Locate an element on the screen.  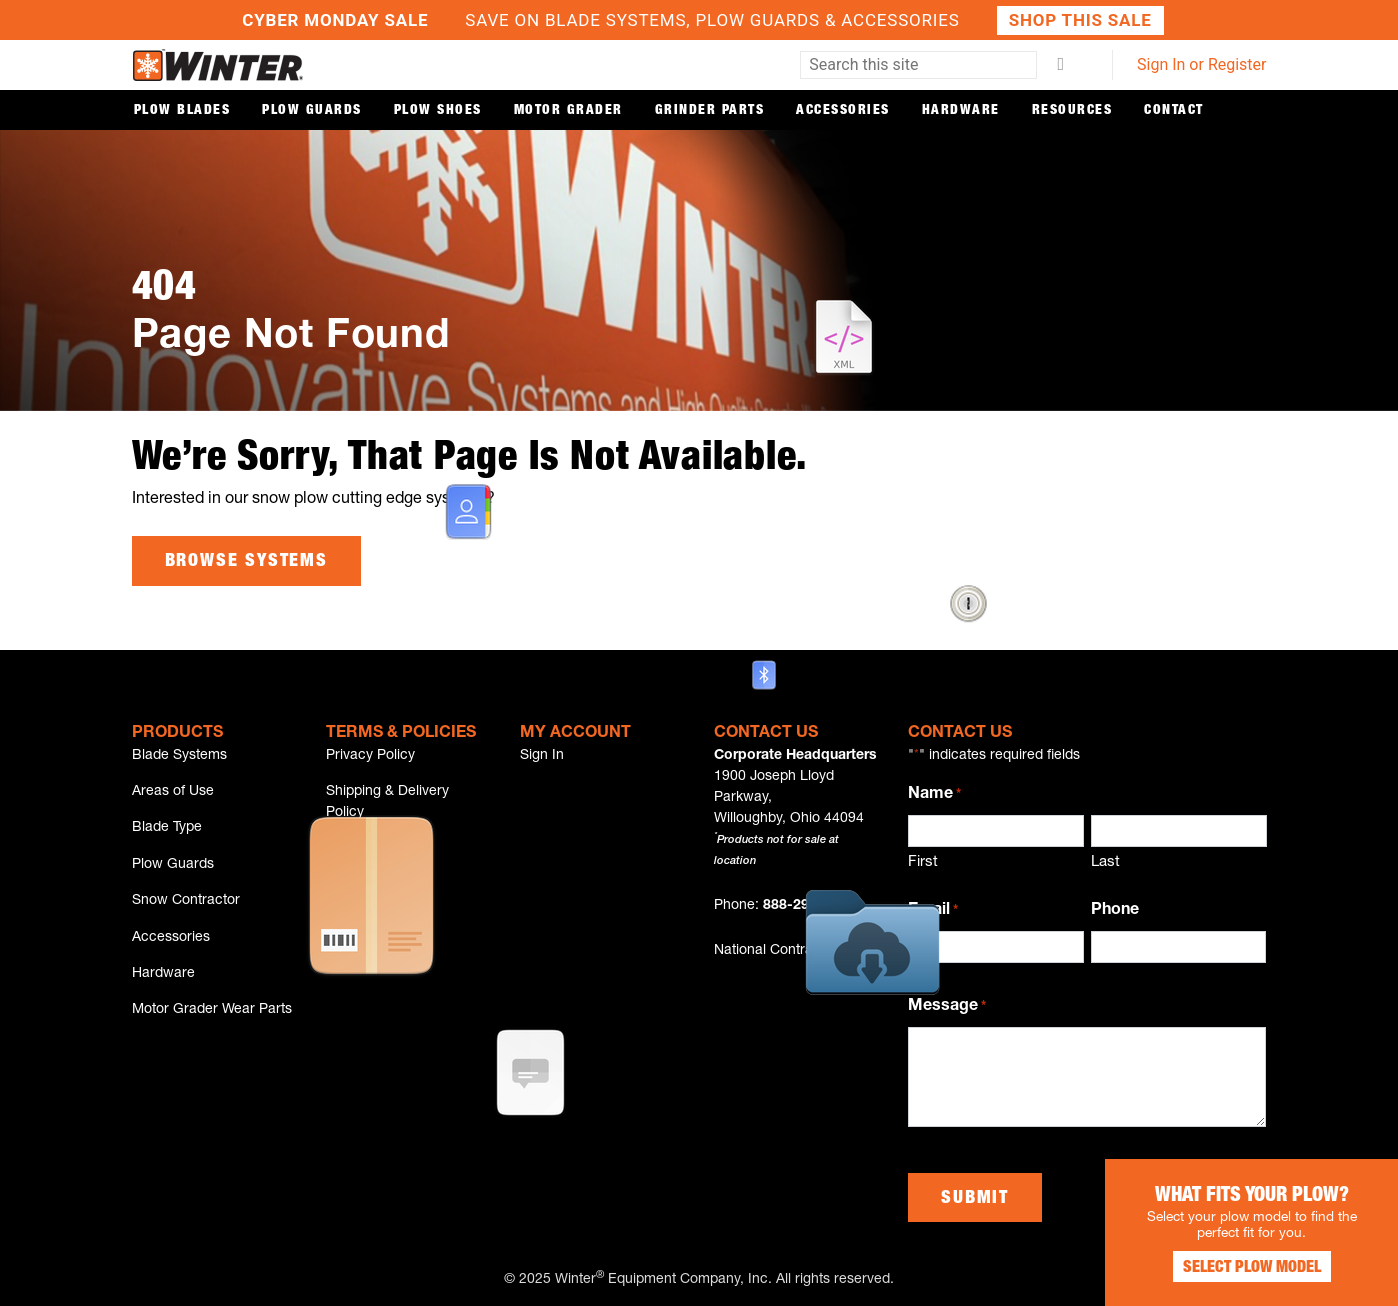
access bluetooth settings is located at coordinates (764, 675).